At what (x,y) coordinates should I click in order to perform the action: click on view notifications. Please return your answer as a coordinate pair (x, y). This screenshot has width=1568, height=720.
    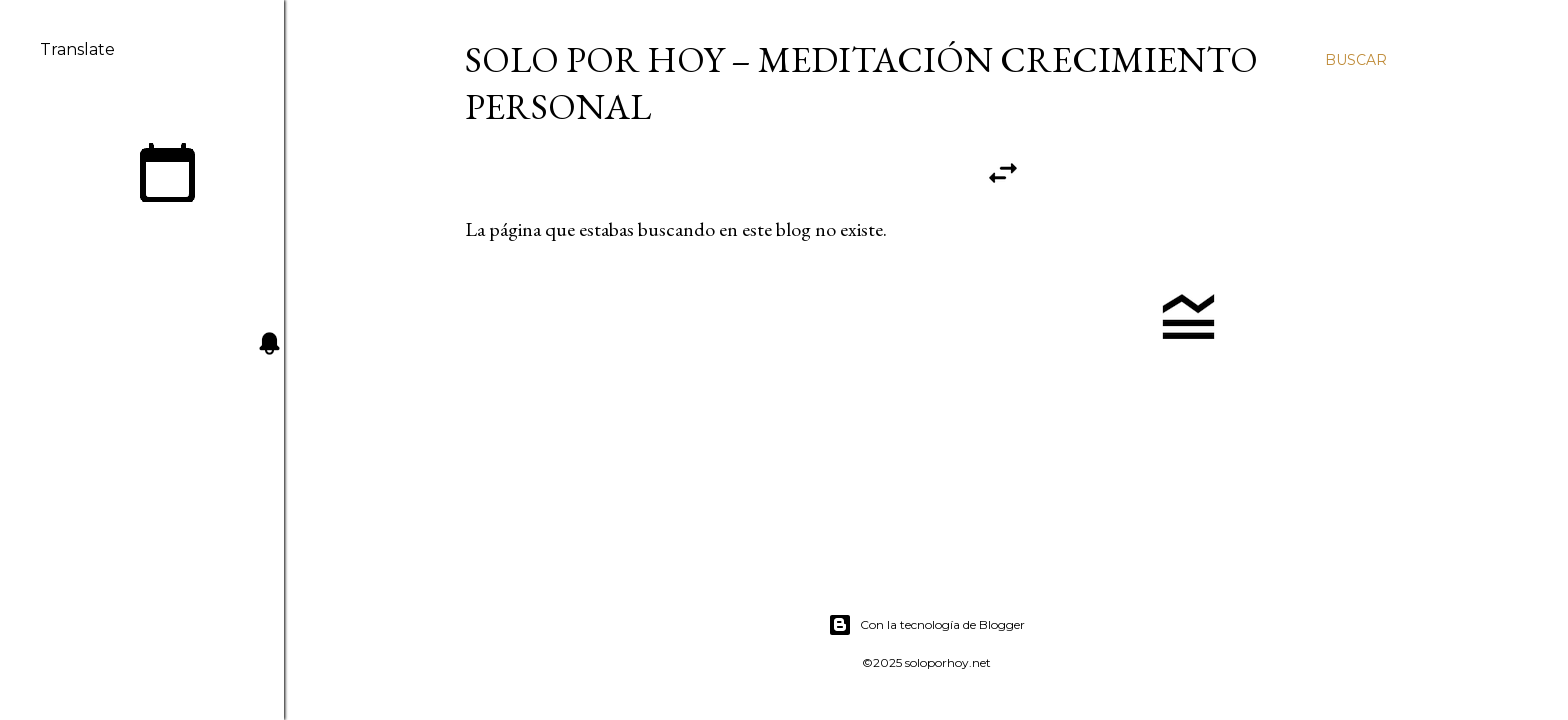
    Looking at the image, I should click on (269, 343).